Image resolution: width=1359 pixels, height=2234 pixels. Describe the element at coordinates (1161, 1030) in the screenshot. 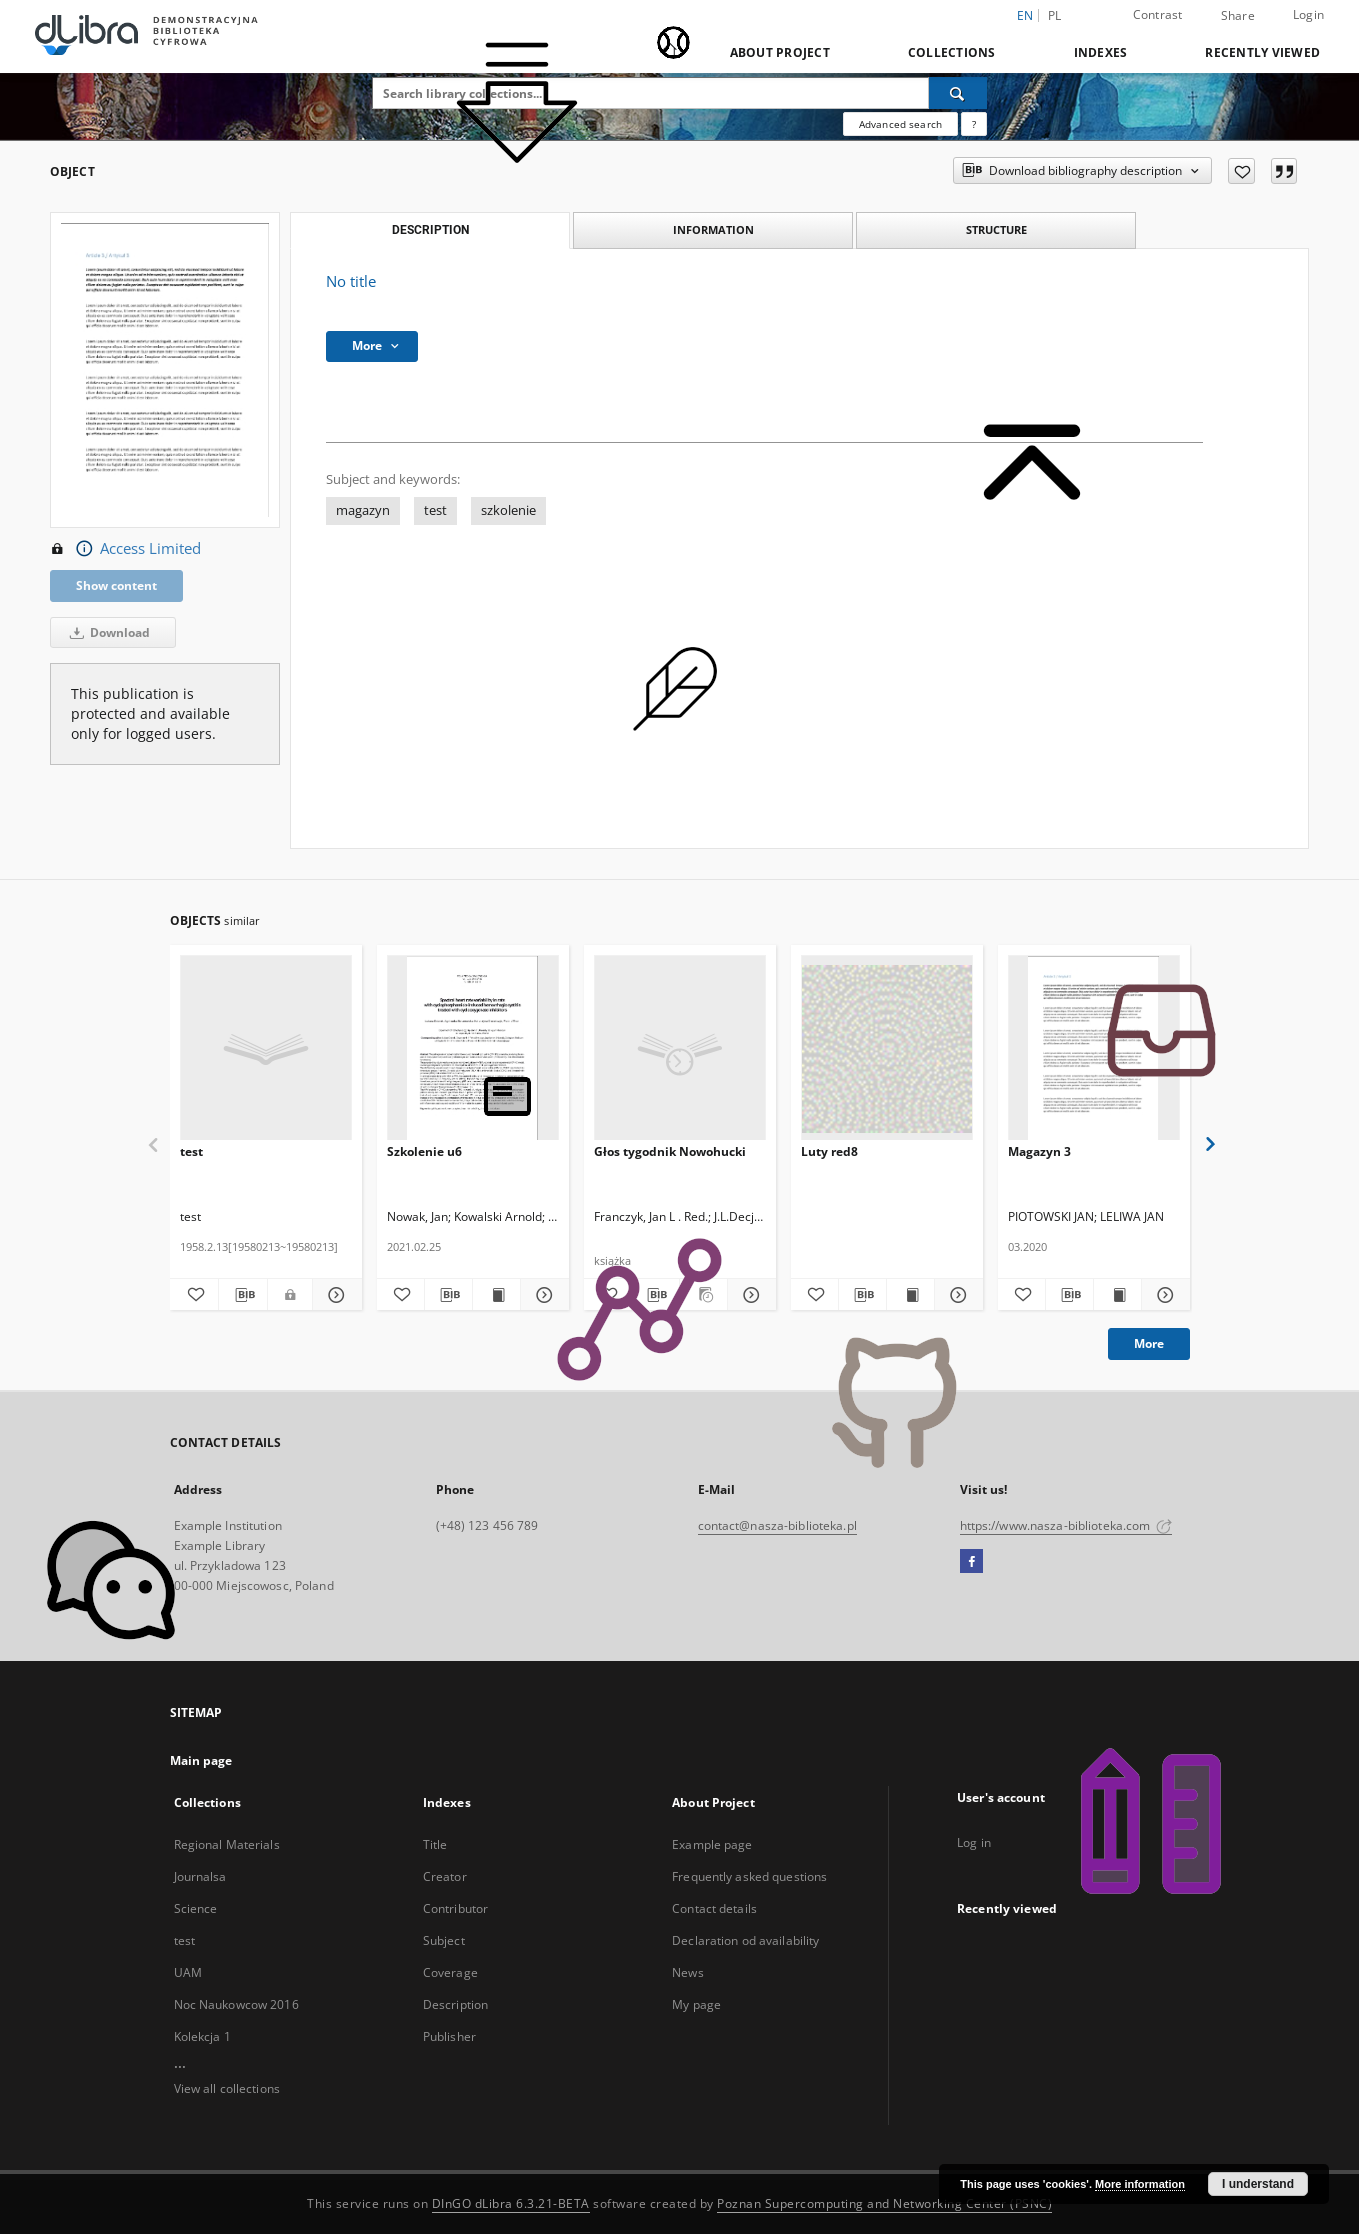

I see `view inbox or incoming files` at that location.